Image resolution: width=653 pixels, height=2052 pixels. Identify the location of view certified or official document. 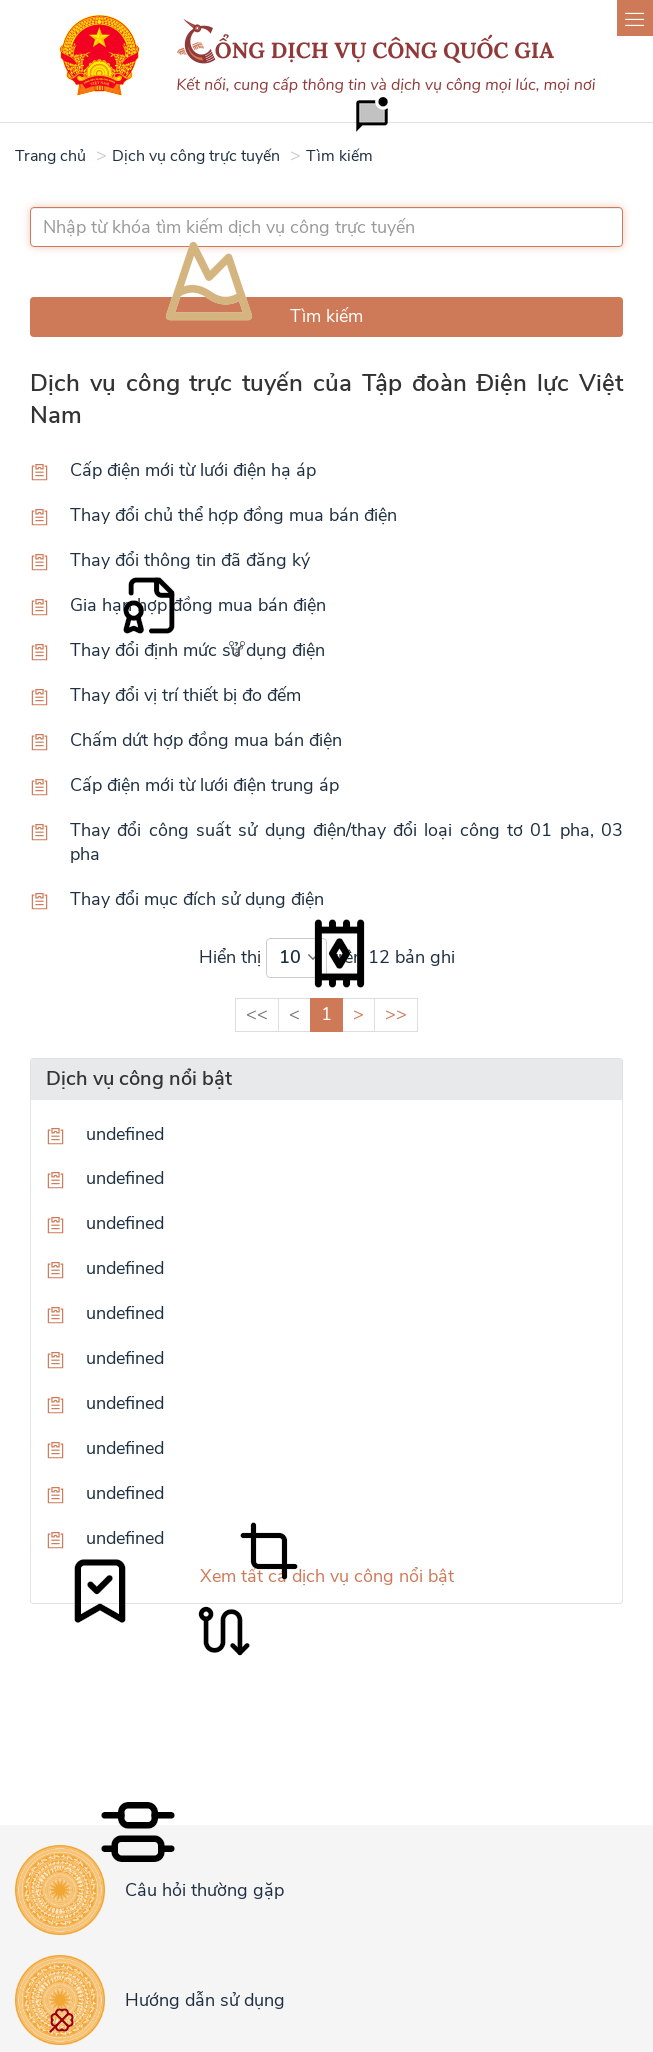
(151, 605).